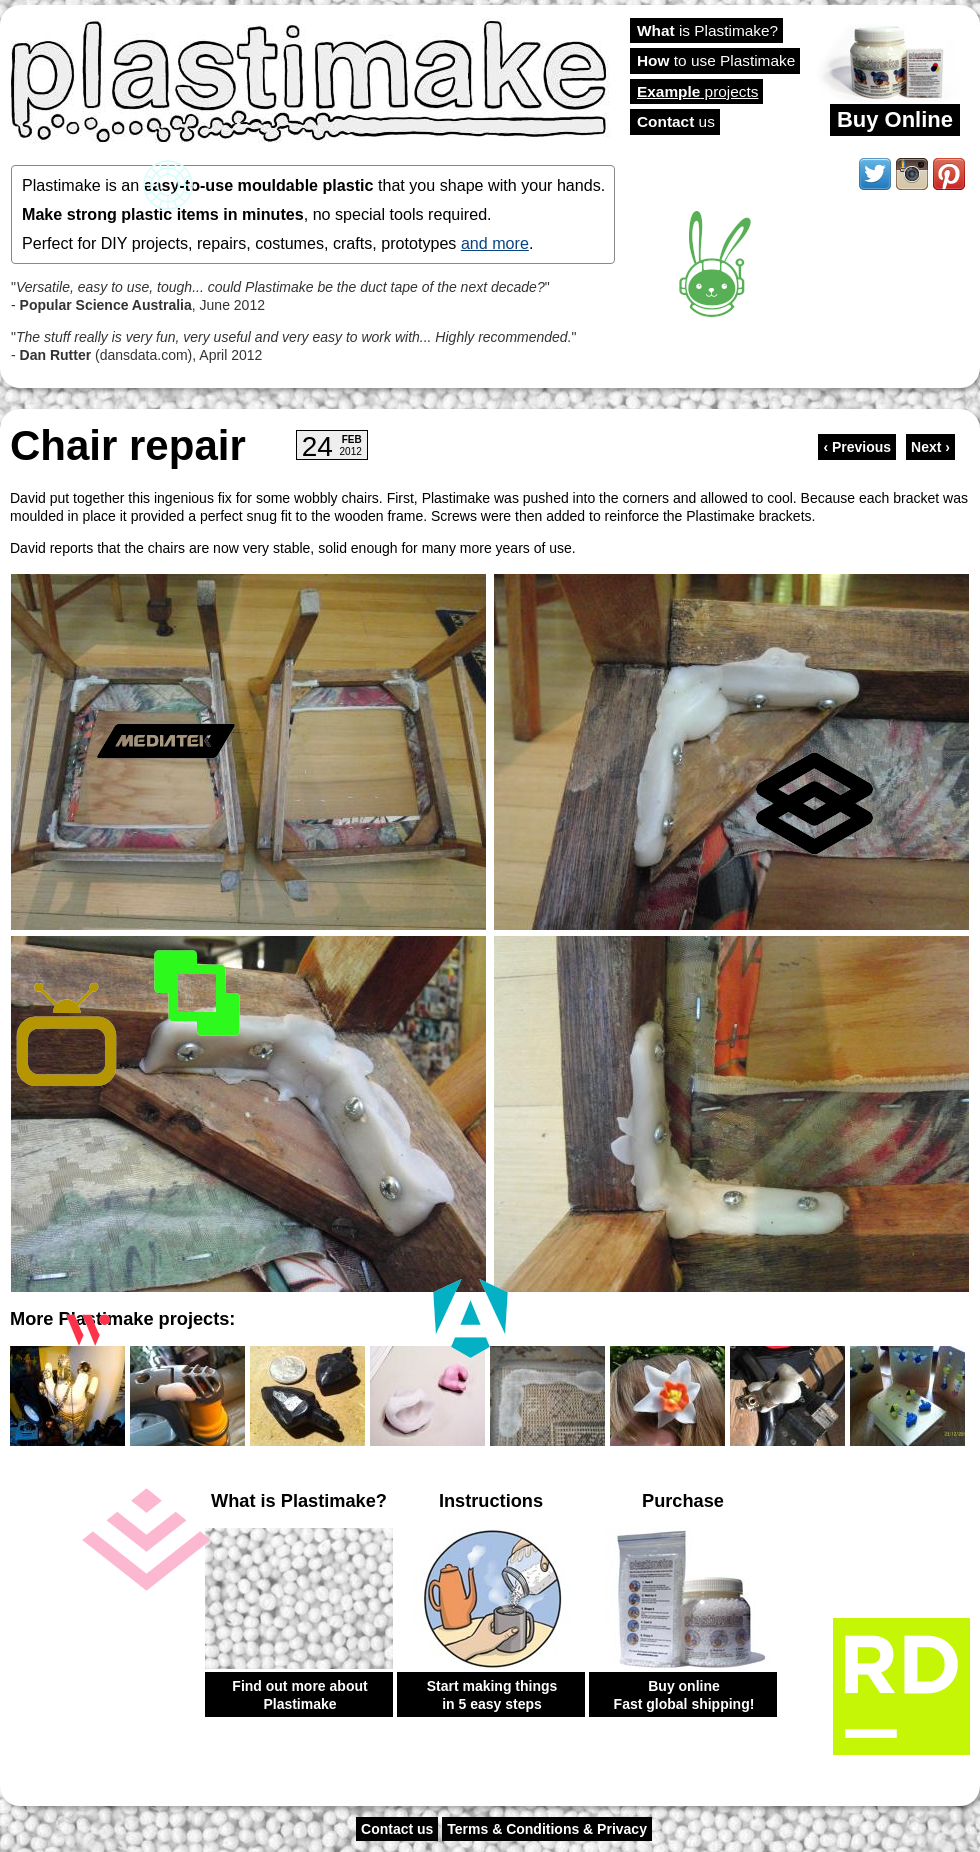 The height and width of the screenshot is (1852, 980). Describe the element at coordinates (88, 1330) in the screenshot. I see `open the Wantedly app` at that location.